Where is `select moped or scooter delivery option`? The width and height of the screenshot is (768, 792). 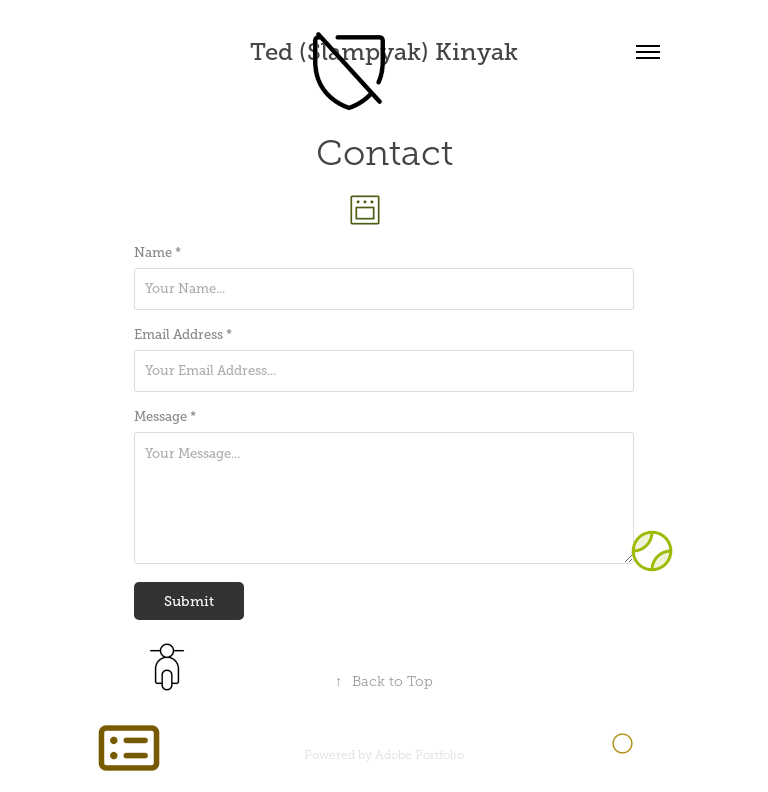 select moped or scooter delivery option is located at coordinates (167, 667).